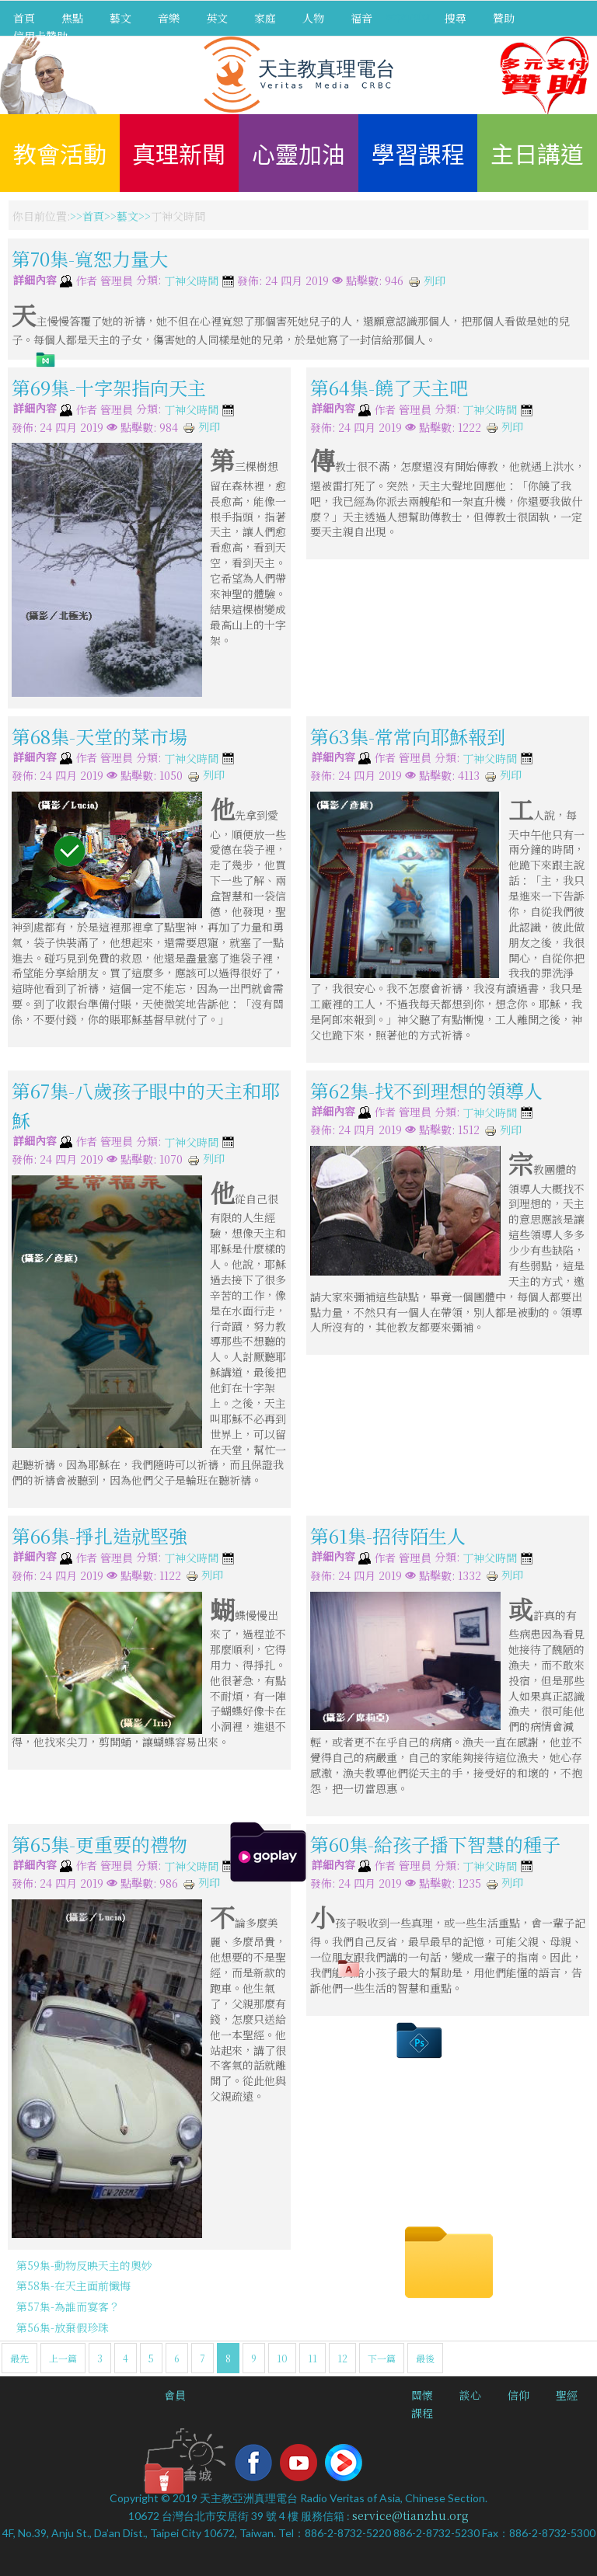  What do you see at coordinates (164, 2480) in the screenshot?
I see `open gulp project folder` at bounding box center [164, 2480].